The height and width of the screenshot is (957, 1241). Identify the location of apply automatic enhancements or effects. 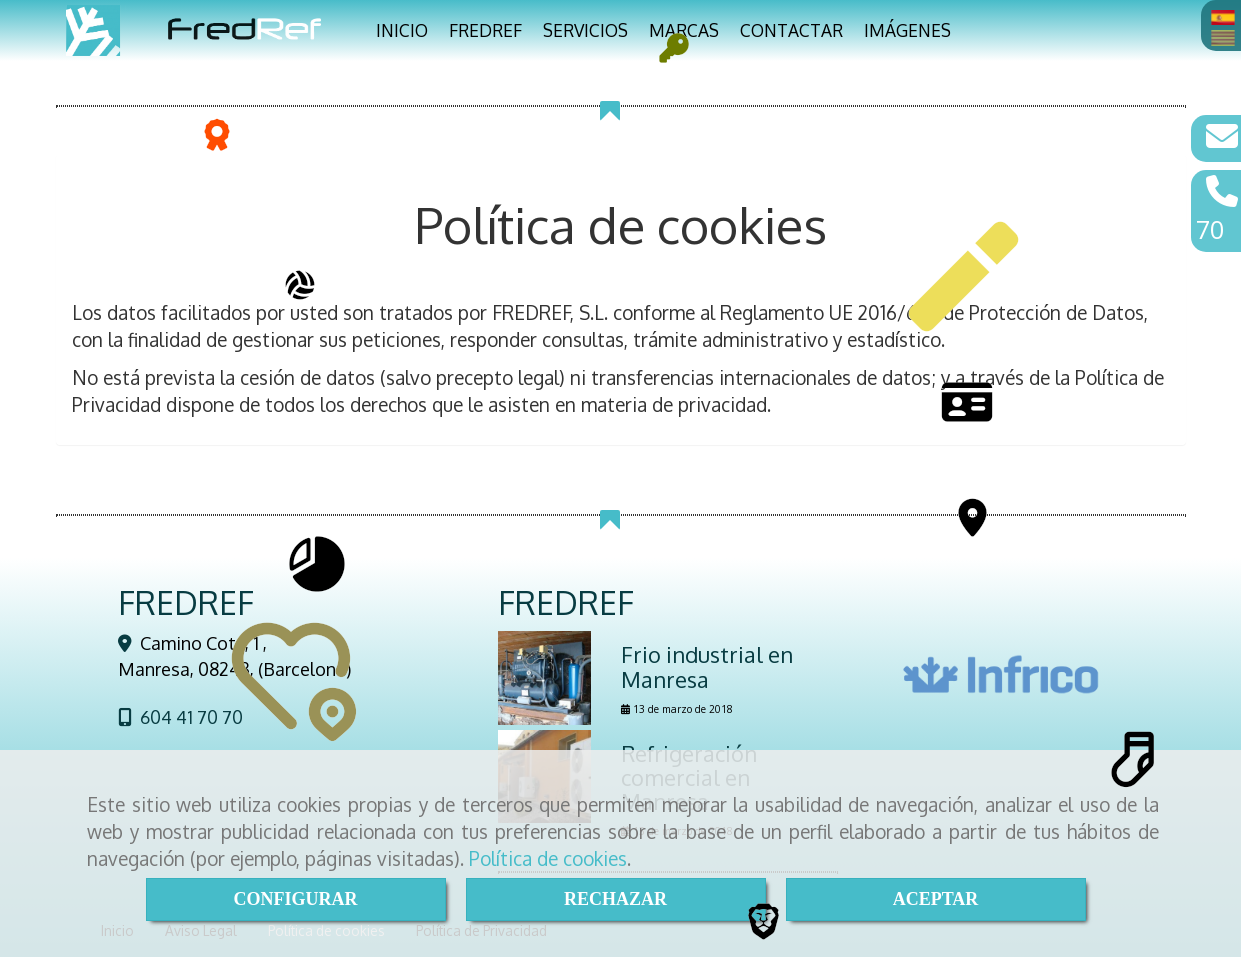
(963, 276).